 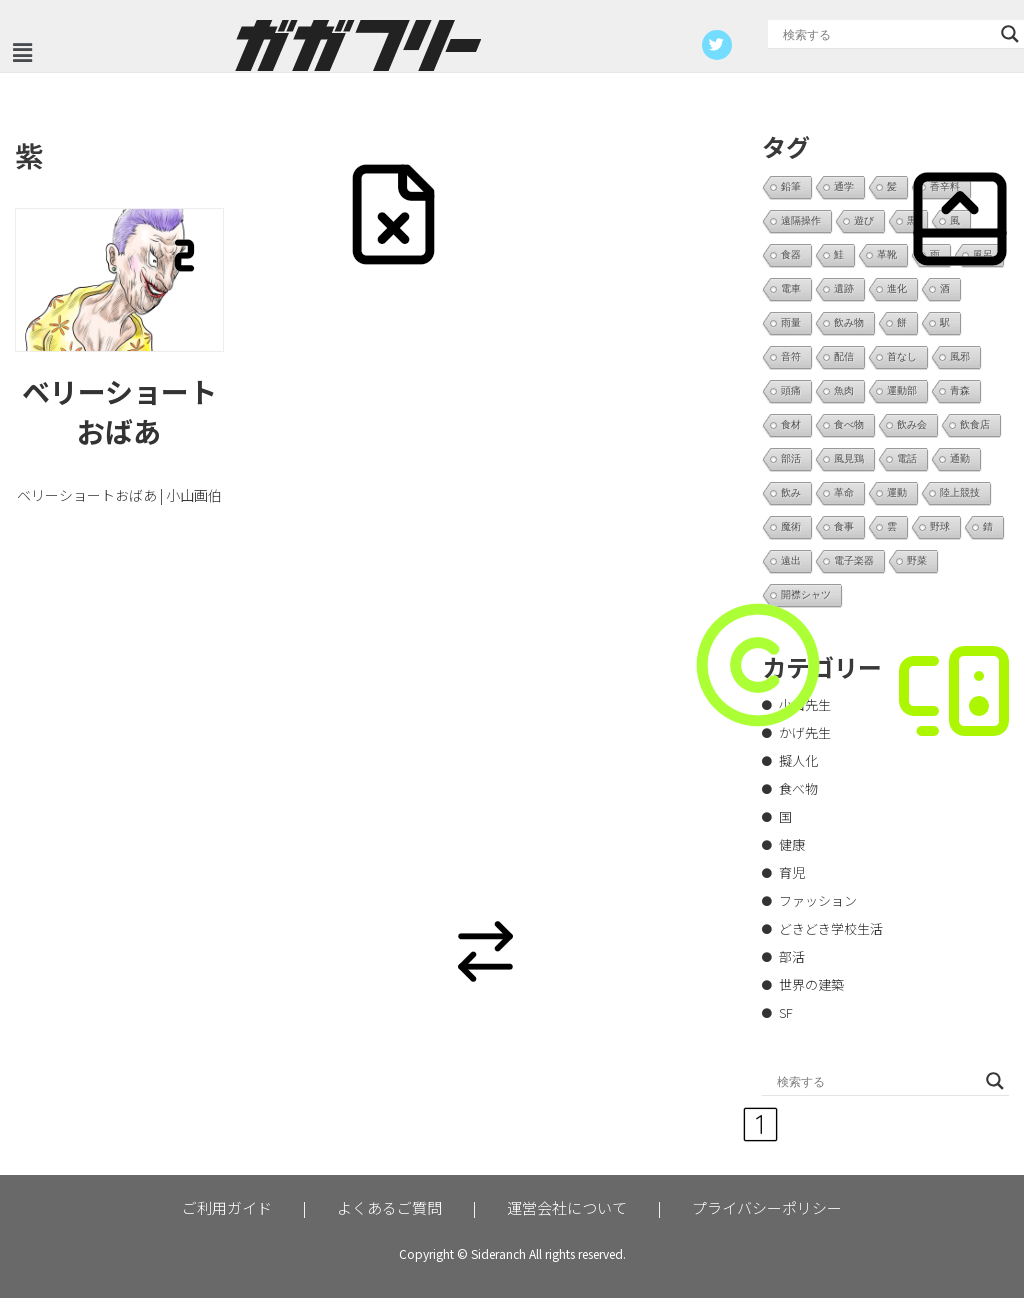 I want to click on indicates the first step in a process, so click(x=760, y=1124).